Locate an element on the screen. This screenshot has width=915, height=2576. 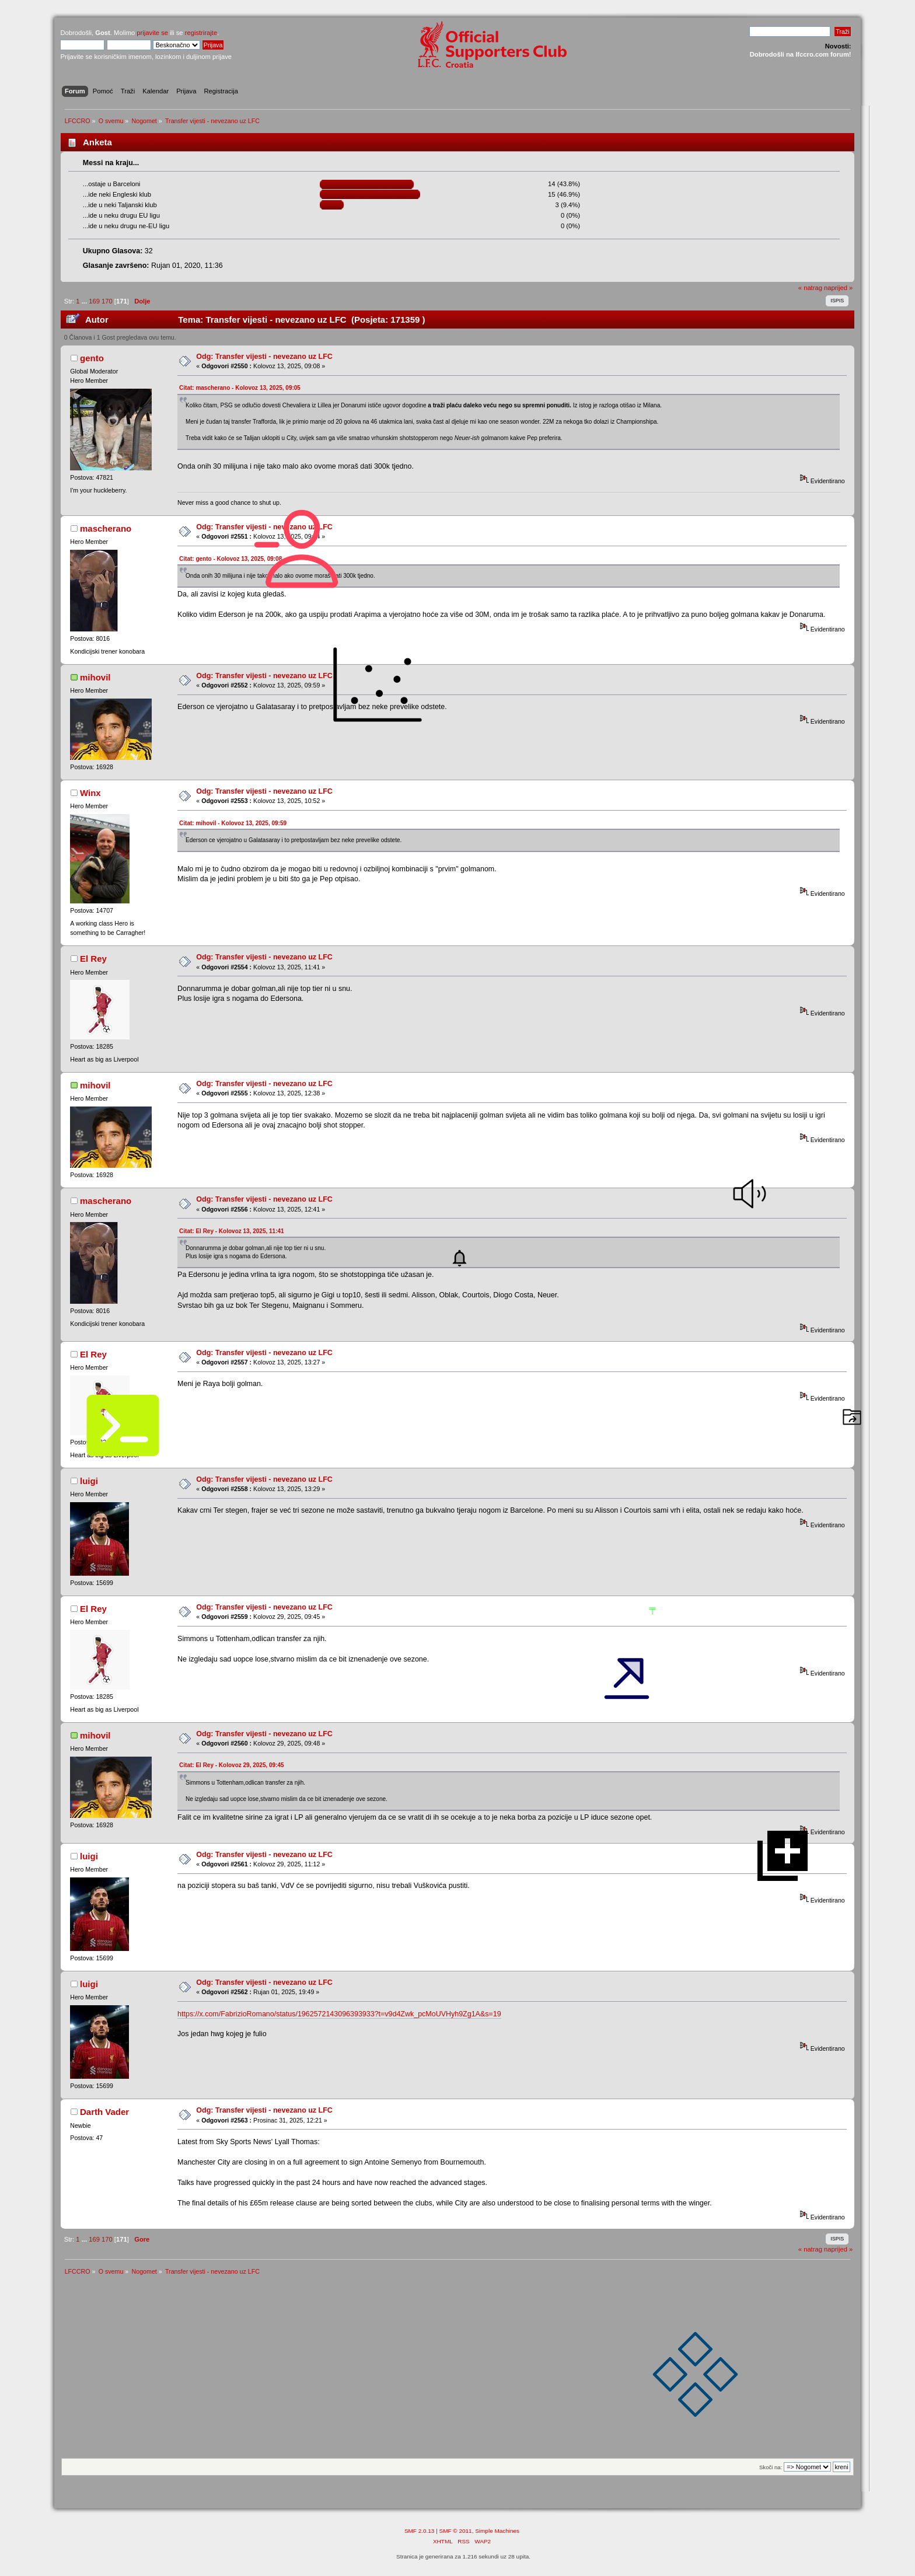
view scatter plot data is located at coordinates (378, 685).